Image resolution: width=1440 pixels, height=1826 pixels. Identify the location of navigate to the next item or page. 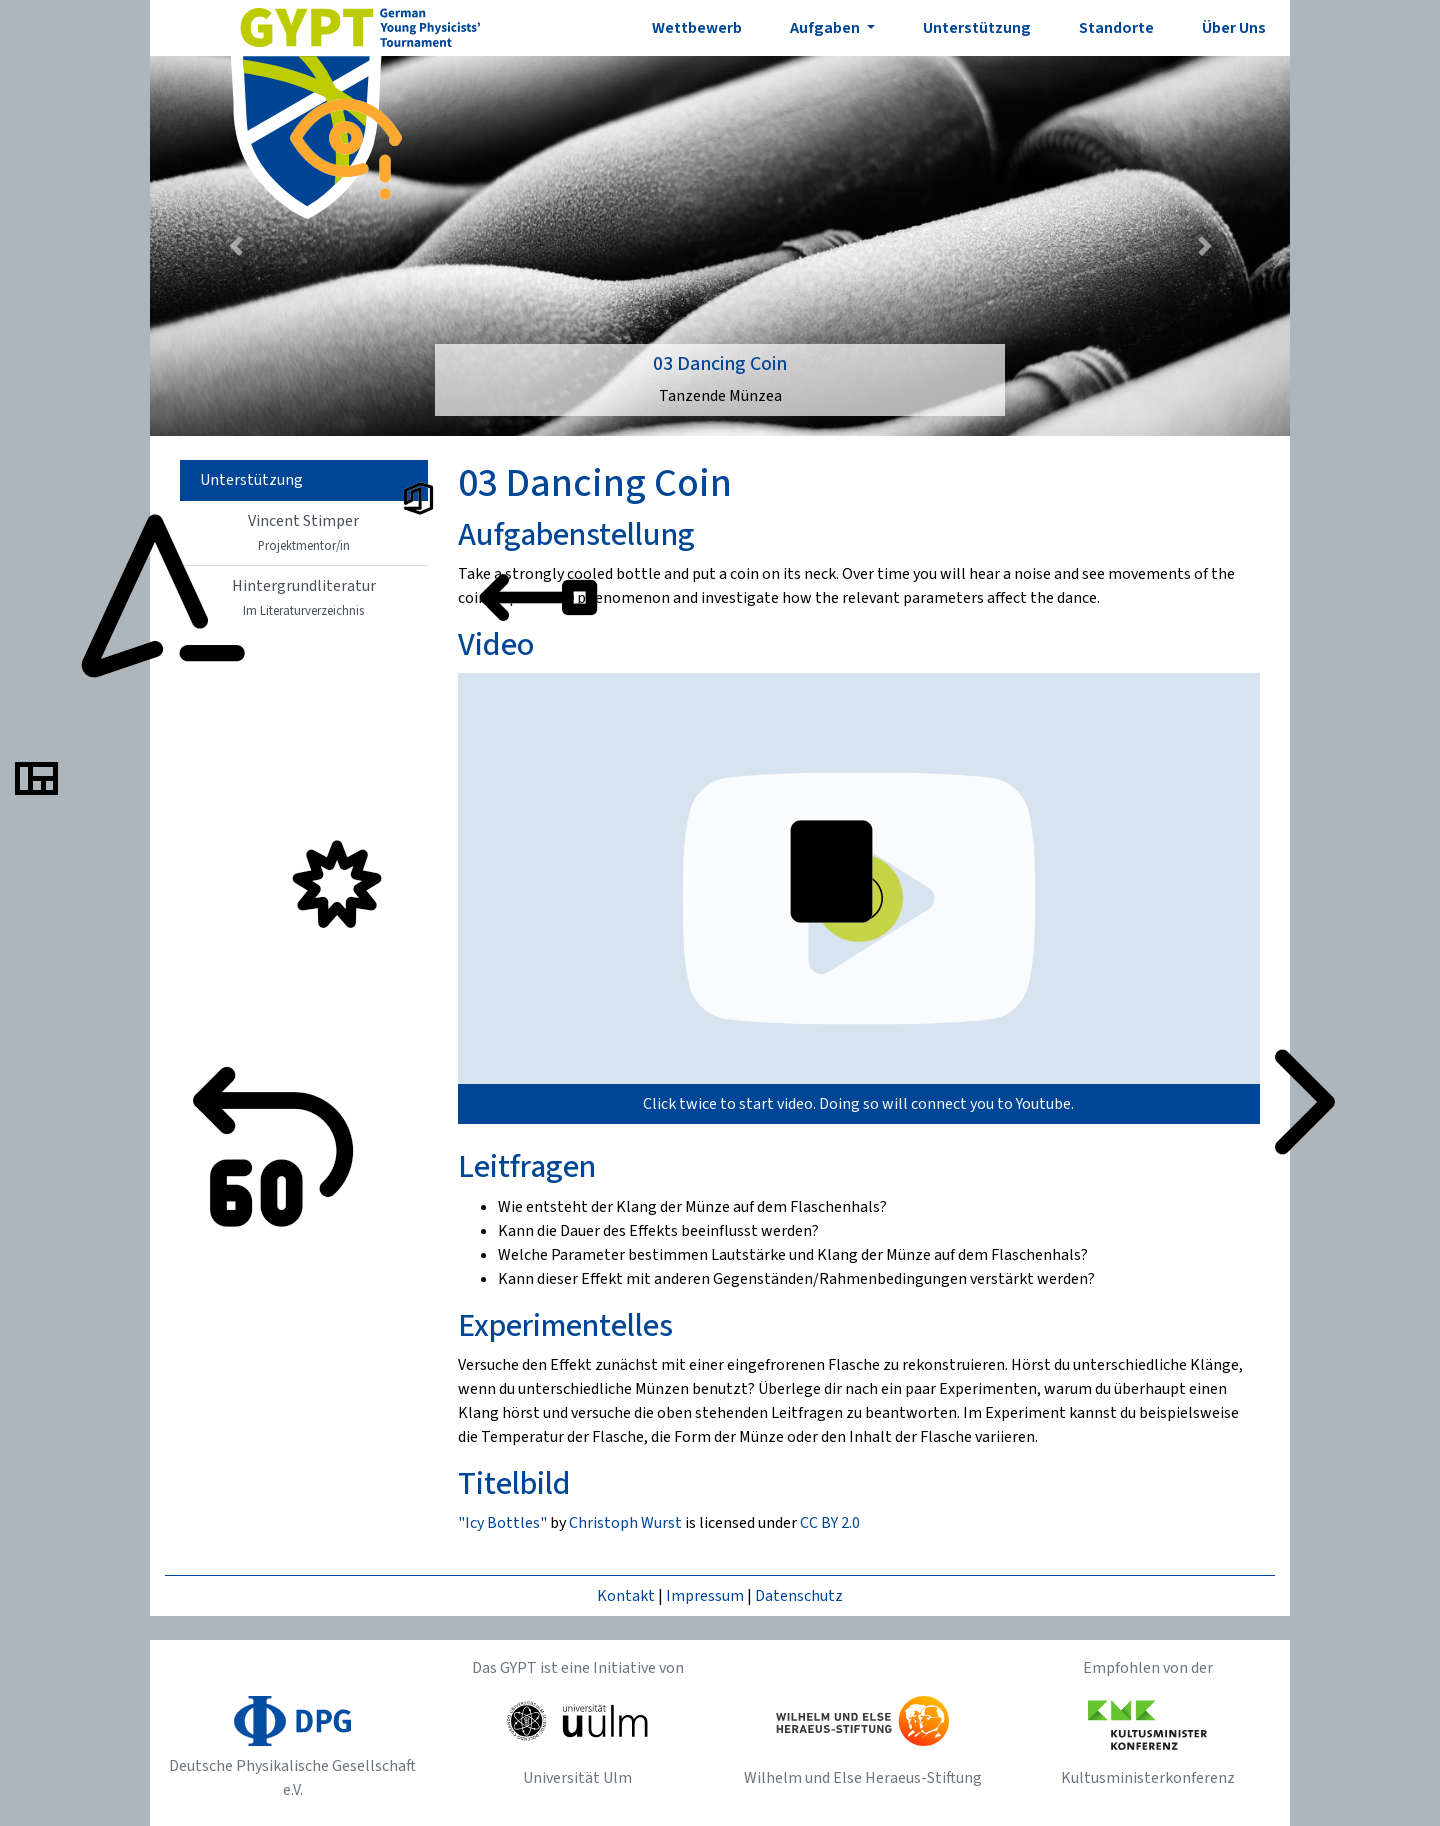
(1305, 1102).